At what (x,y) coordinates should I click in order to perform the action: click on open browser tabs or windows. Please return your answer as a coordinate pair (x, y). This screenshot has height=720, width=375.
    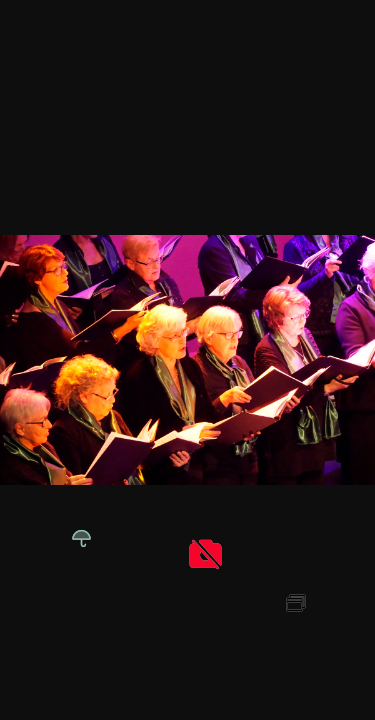
    Looking at the image, I should click on (296, 603).